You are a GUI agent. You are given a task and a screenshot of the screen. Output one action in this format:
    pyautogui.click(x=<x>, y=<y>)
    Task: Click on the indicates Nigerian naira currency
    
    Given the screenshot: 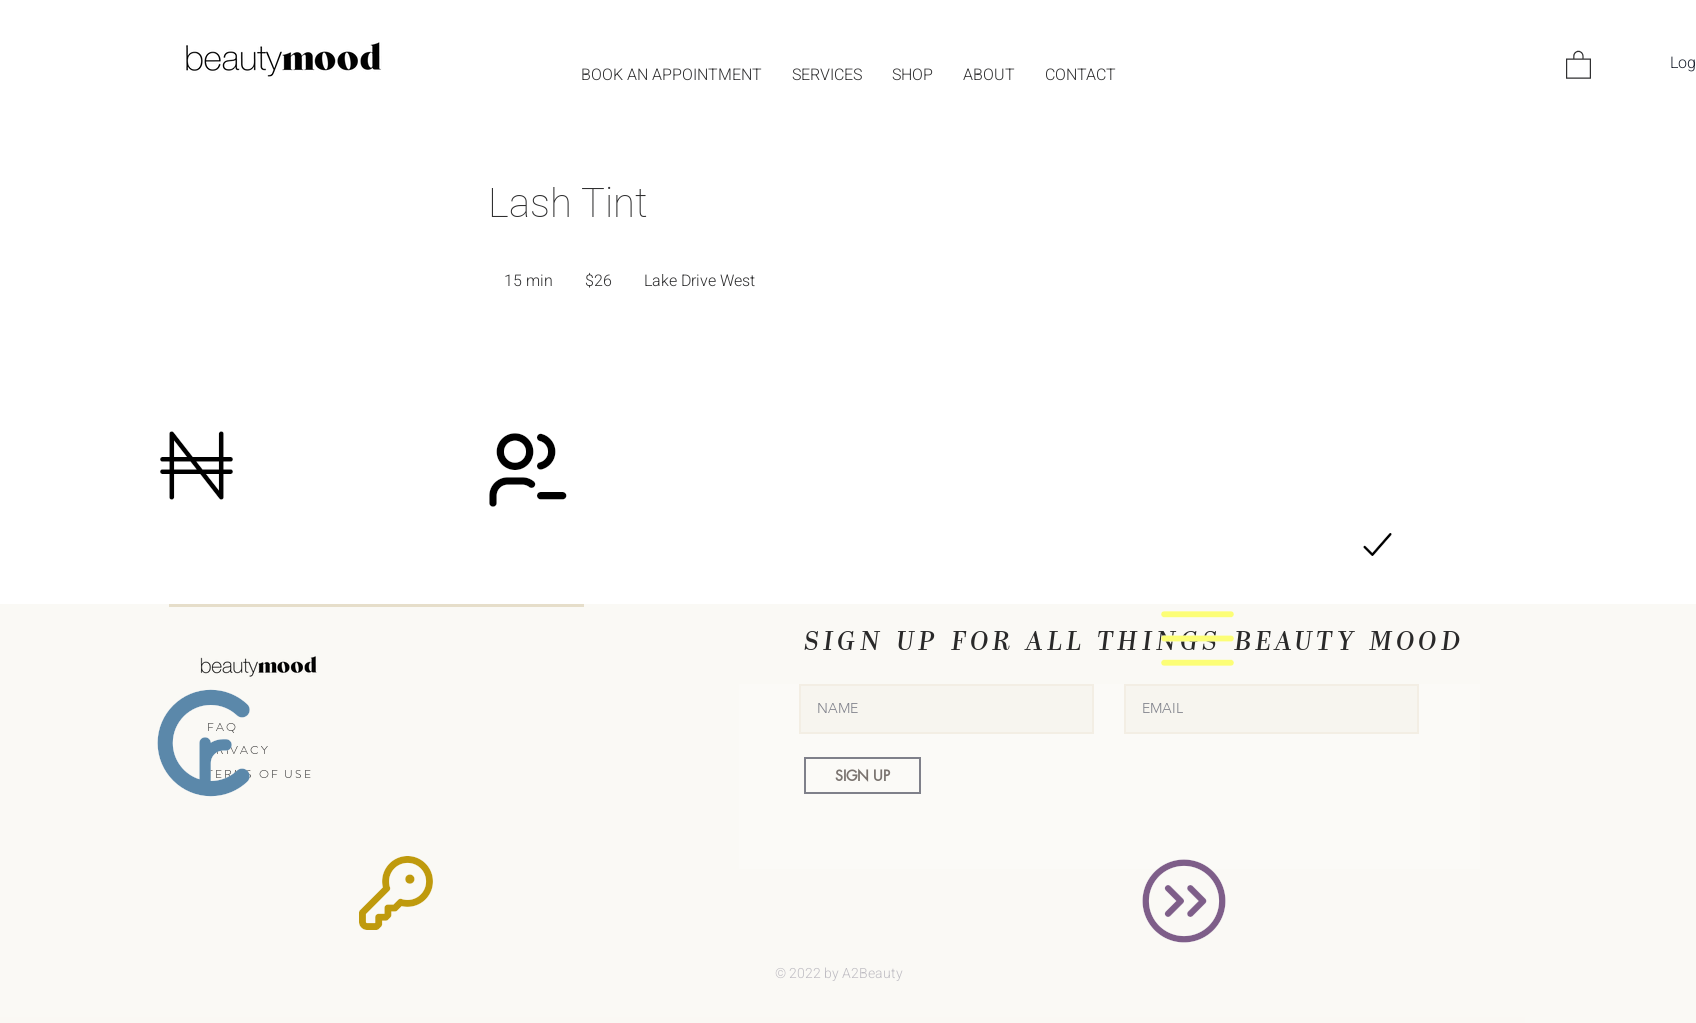 What is the action you would take?
    pyautogui.click(x=196, y=465)
    